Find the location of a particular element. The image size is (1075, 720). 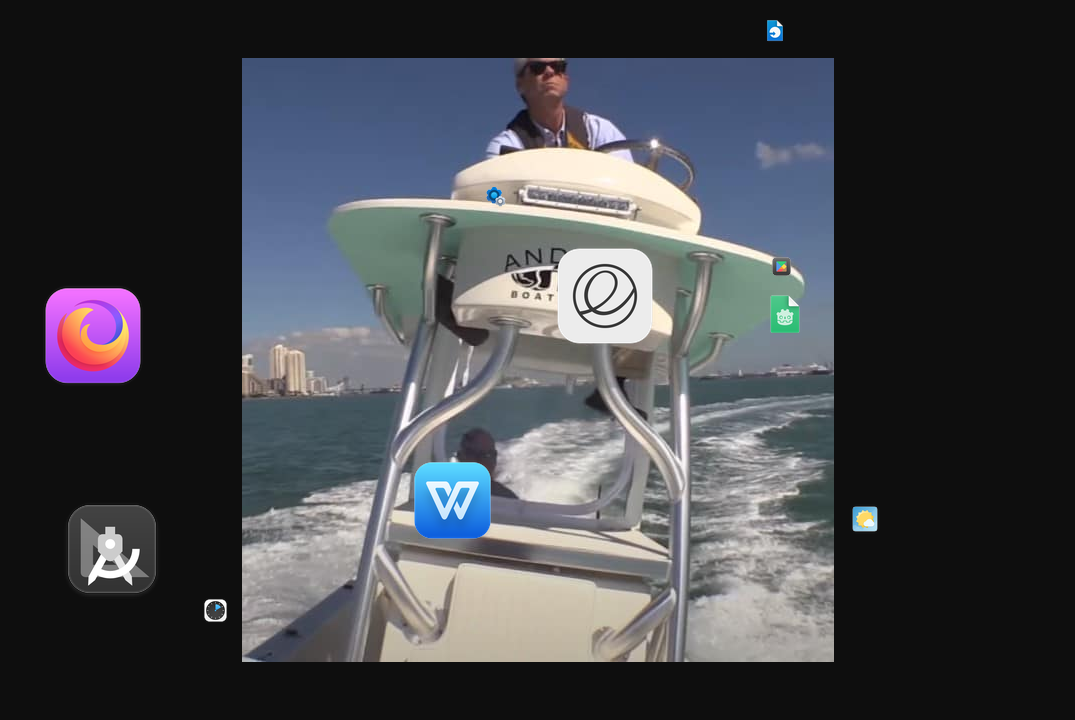

a gdscript source code file is located at coordinates (775, 31).